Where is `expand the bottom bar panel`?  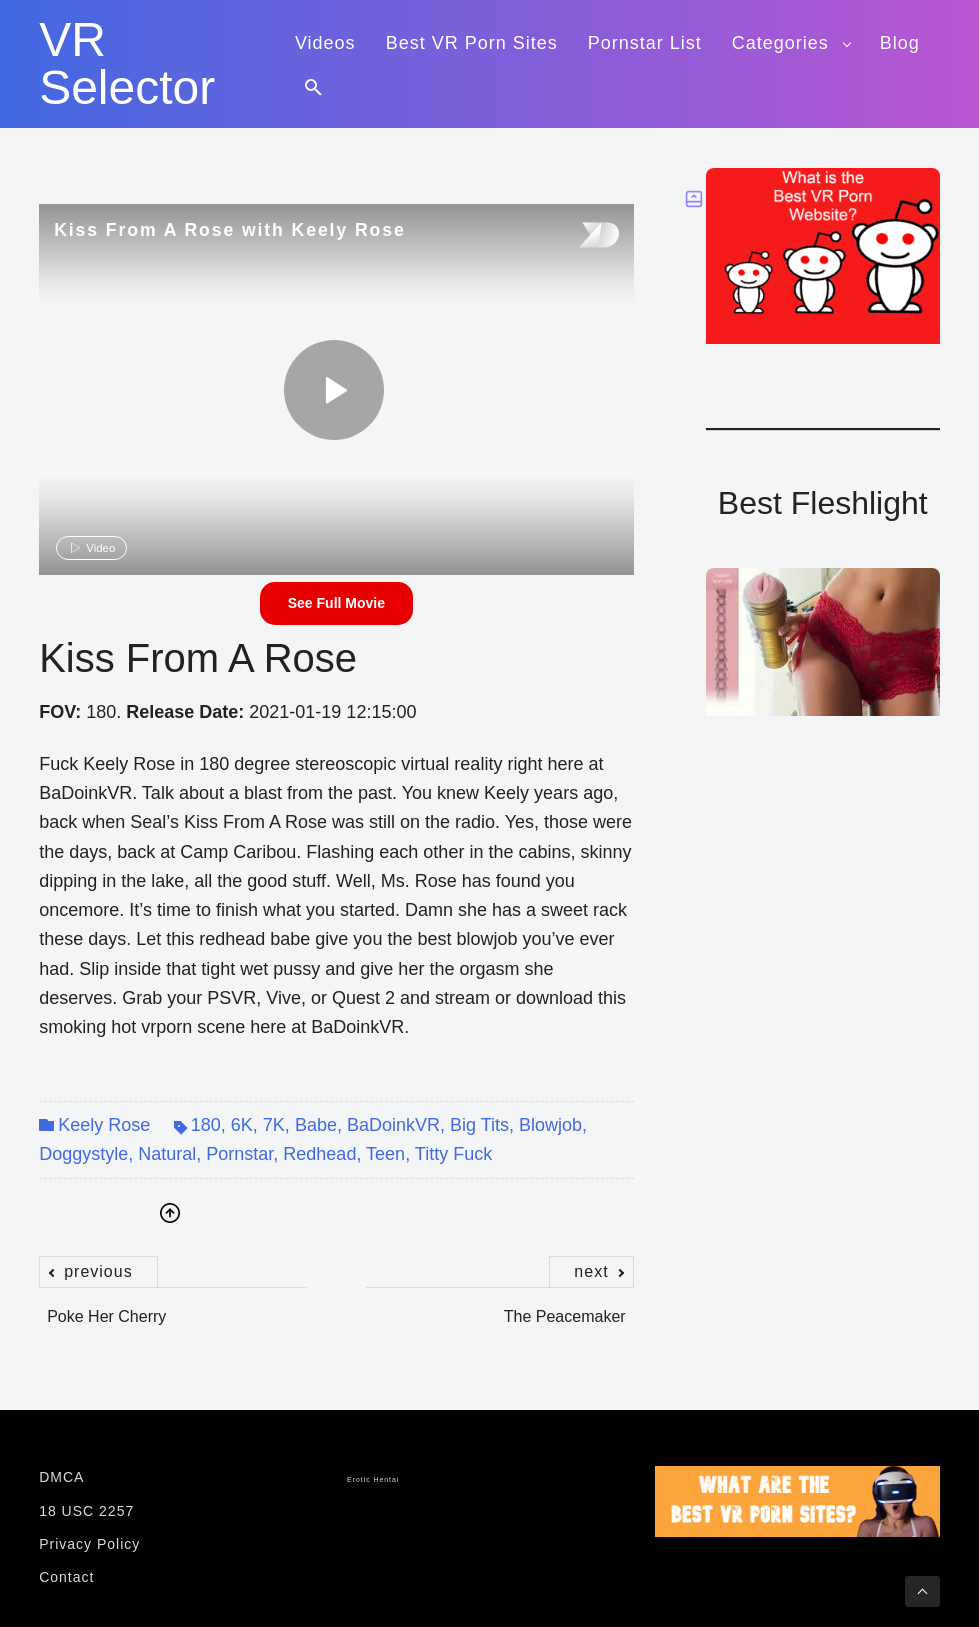 expand the bottom bar panel is located at coordinates (694, 199).